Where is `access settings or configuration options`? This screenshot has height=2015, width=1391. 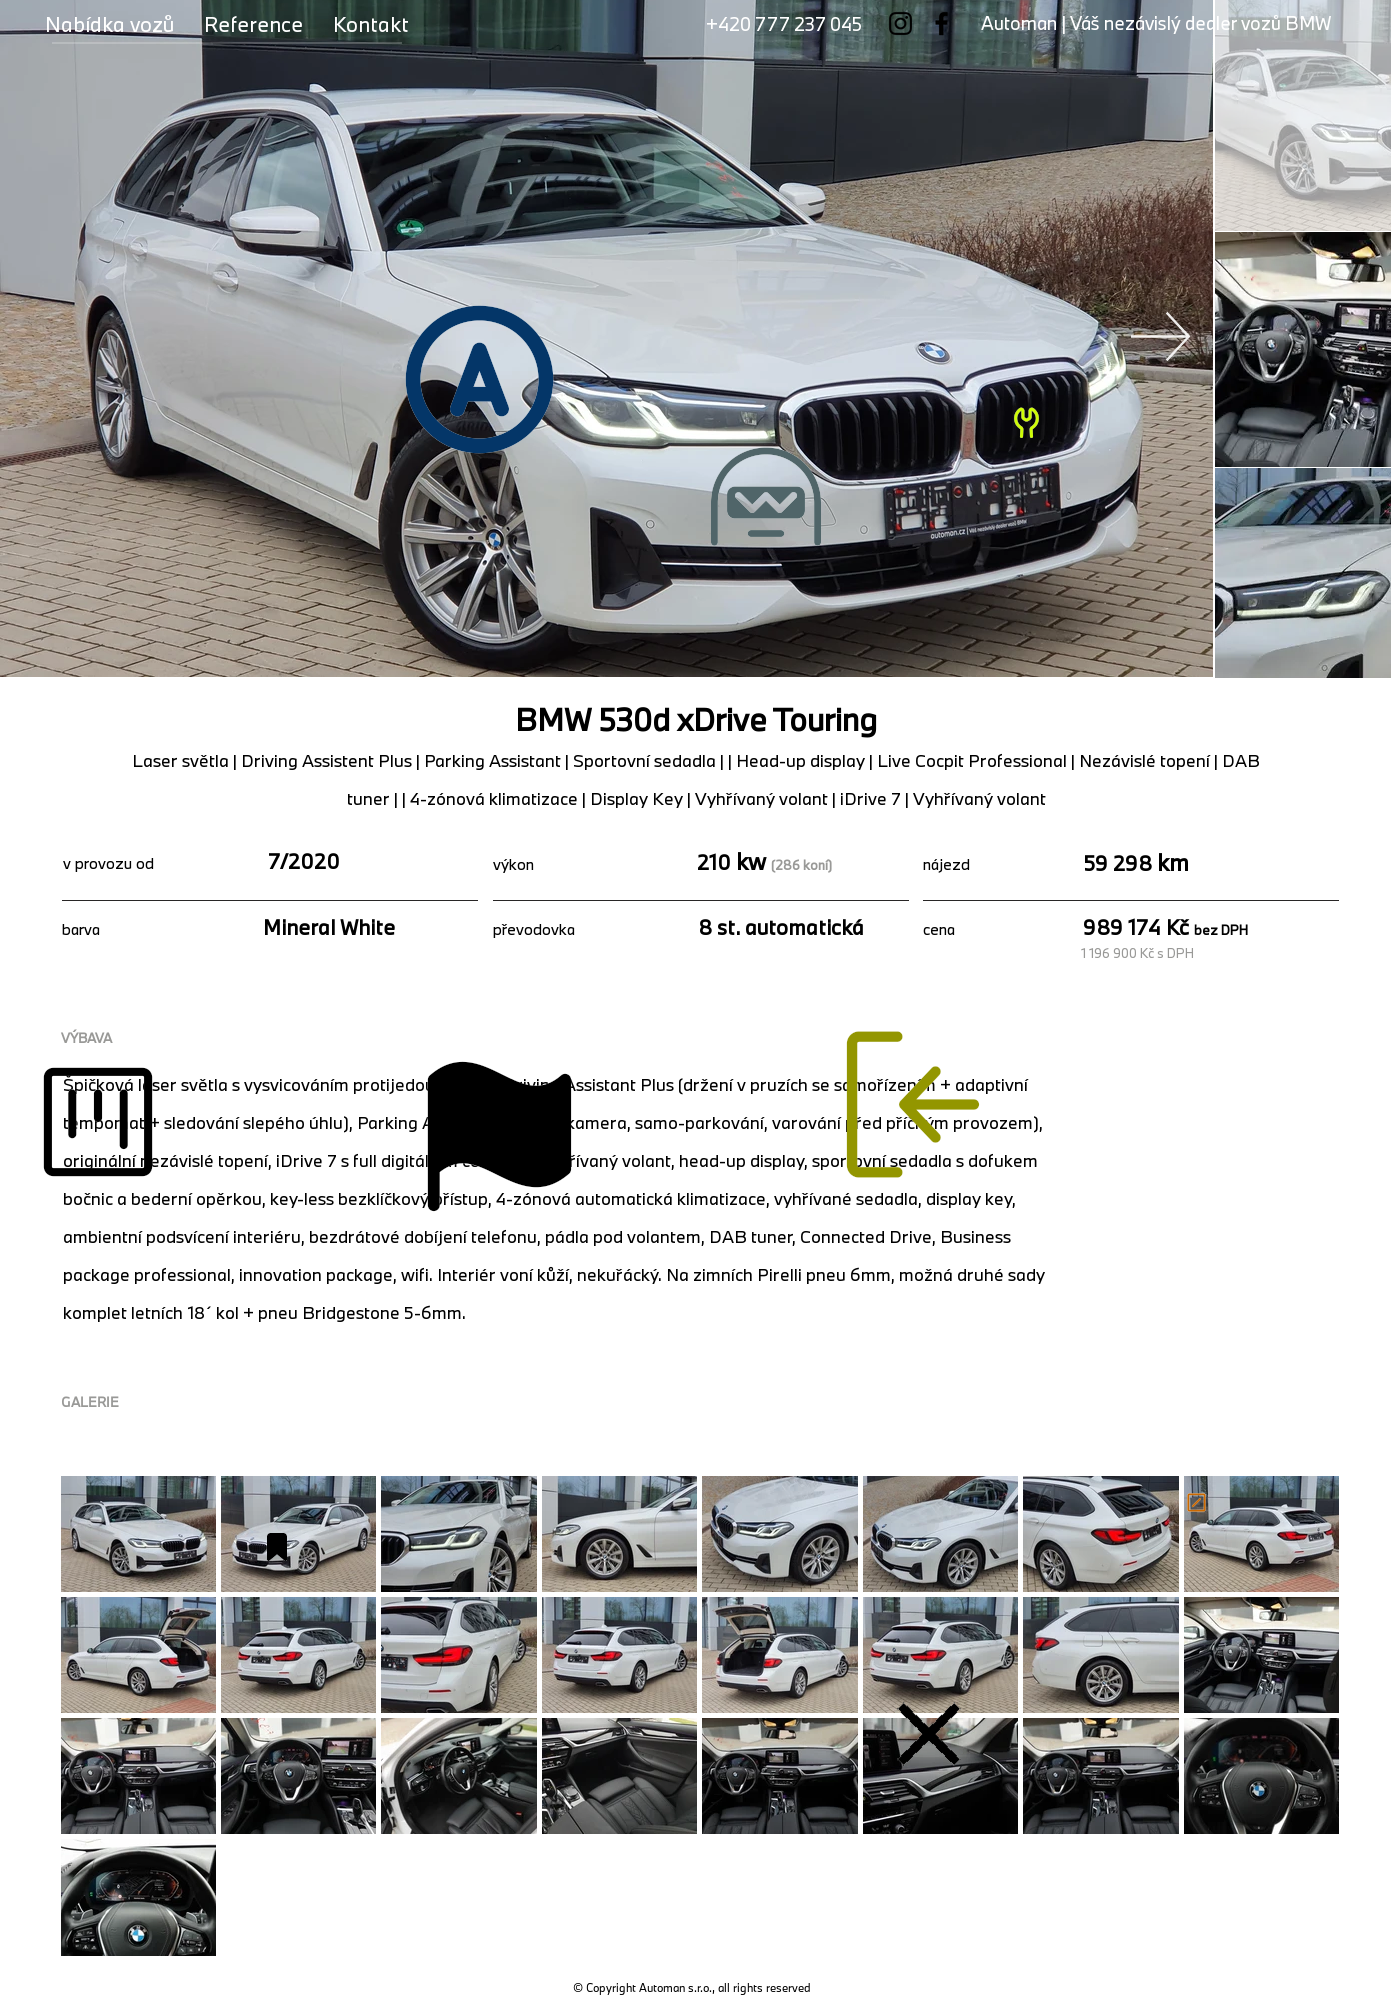 access settings or configuration options is located at coordinates (1026, 422).